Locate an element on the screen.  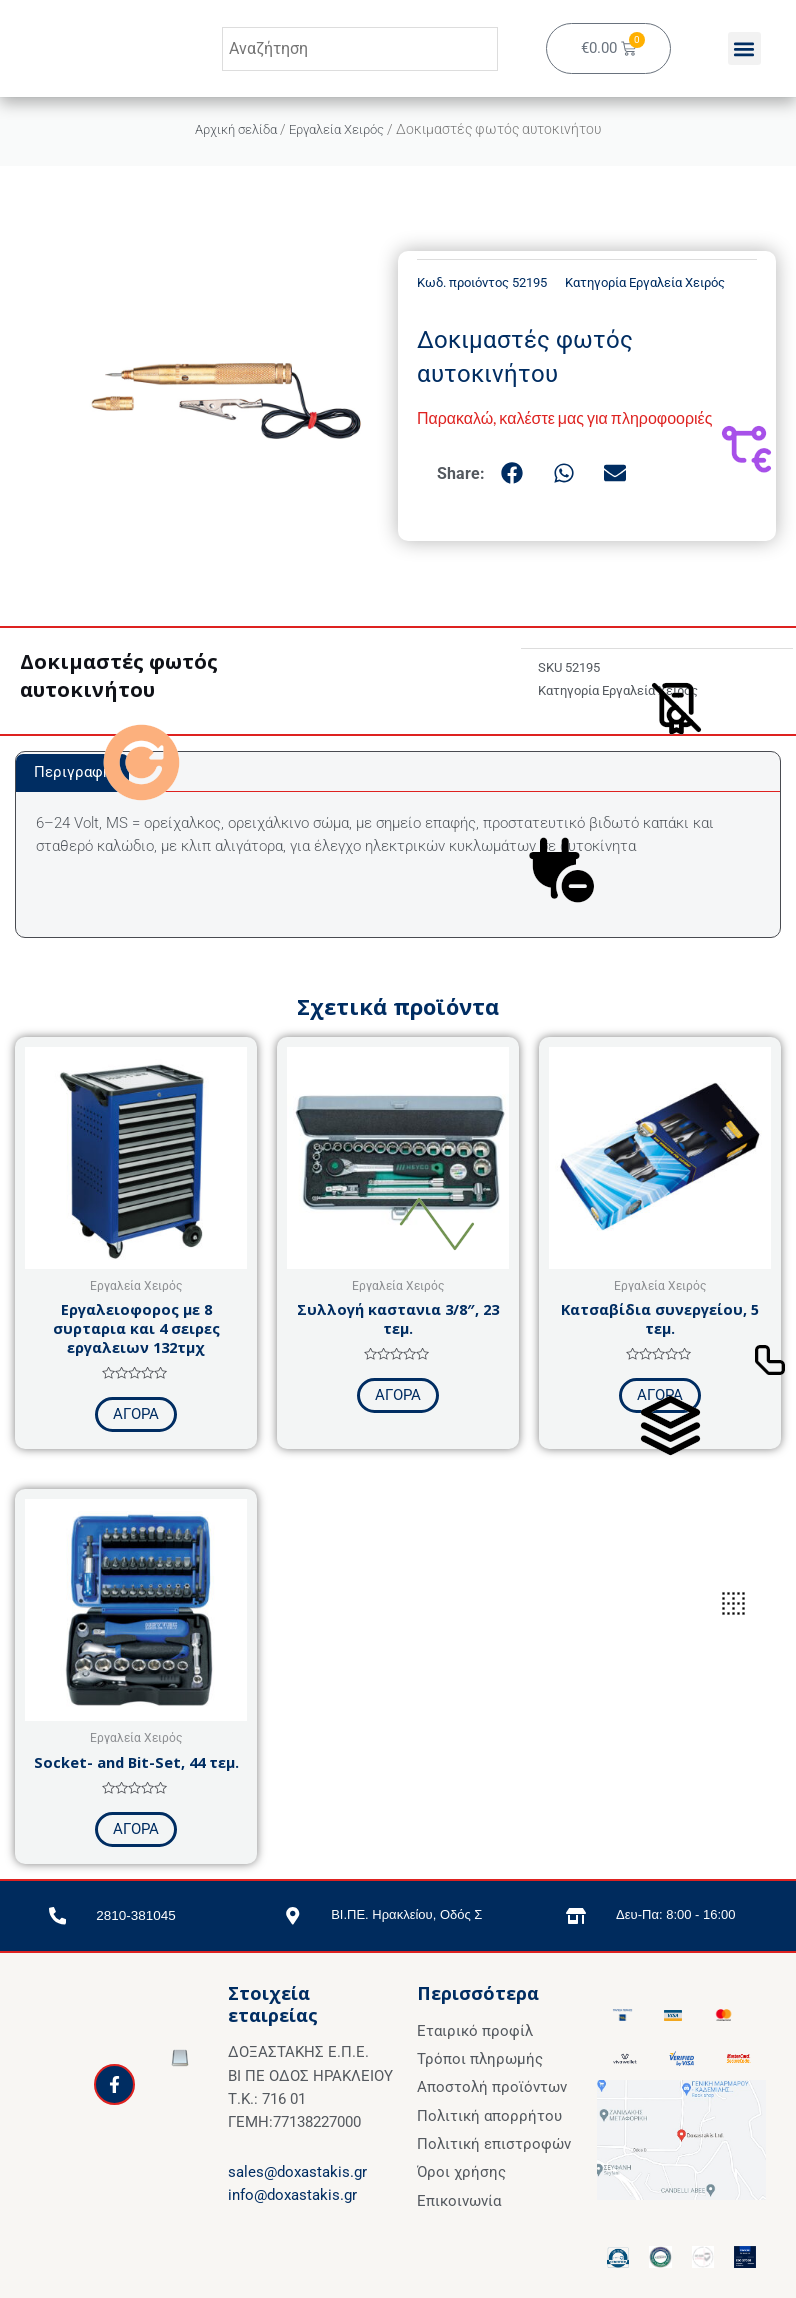
certificate or credential unavailable is located at coordinates (676, 707).